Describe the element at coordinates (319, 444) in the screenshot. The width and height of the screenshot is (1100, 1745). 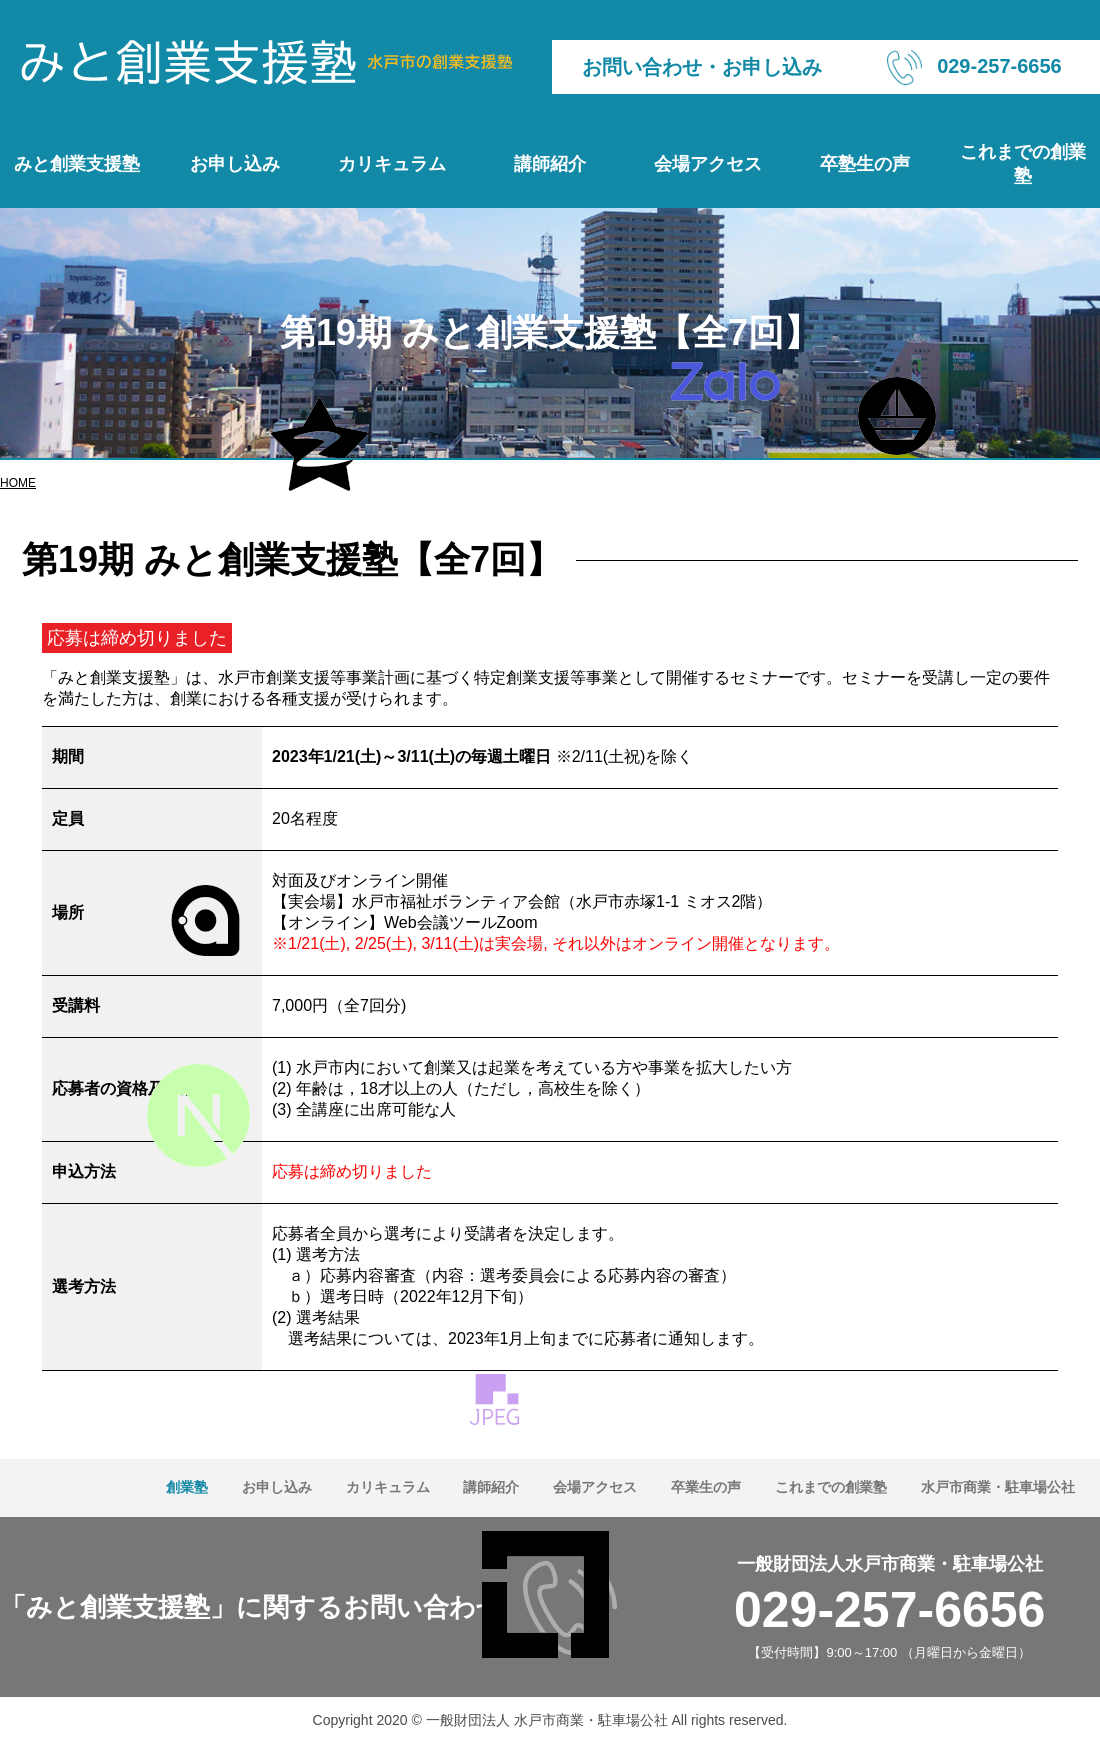
I see `open Qzone social network` at that location.